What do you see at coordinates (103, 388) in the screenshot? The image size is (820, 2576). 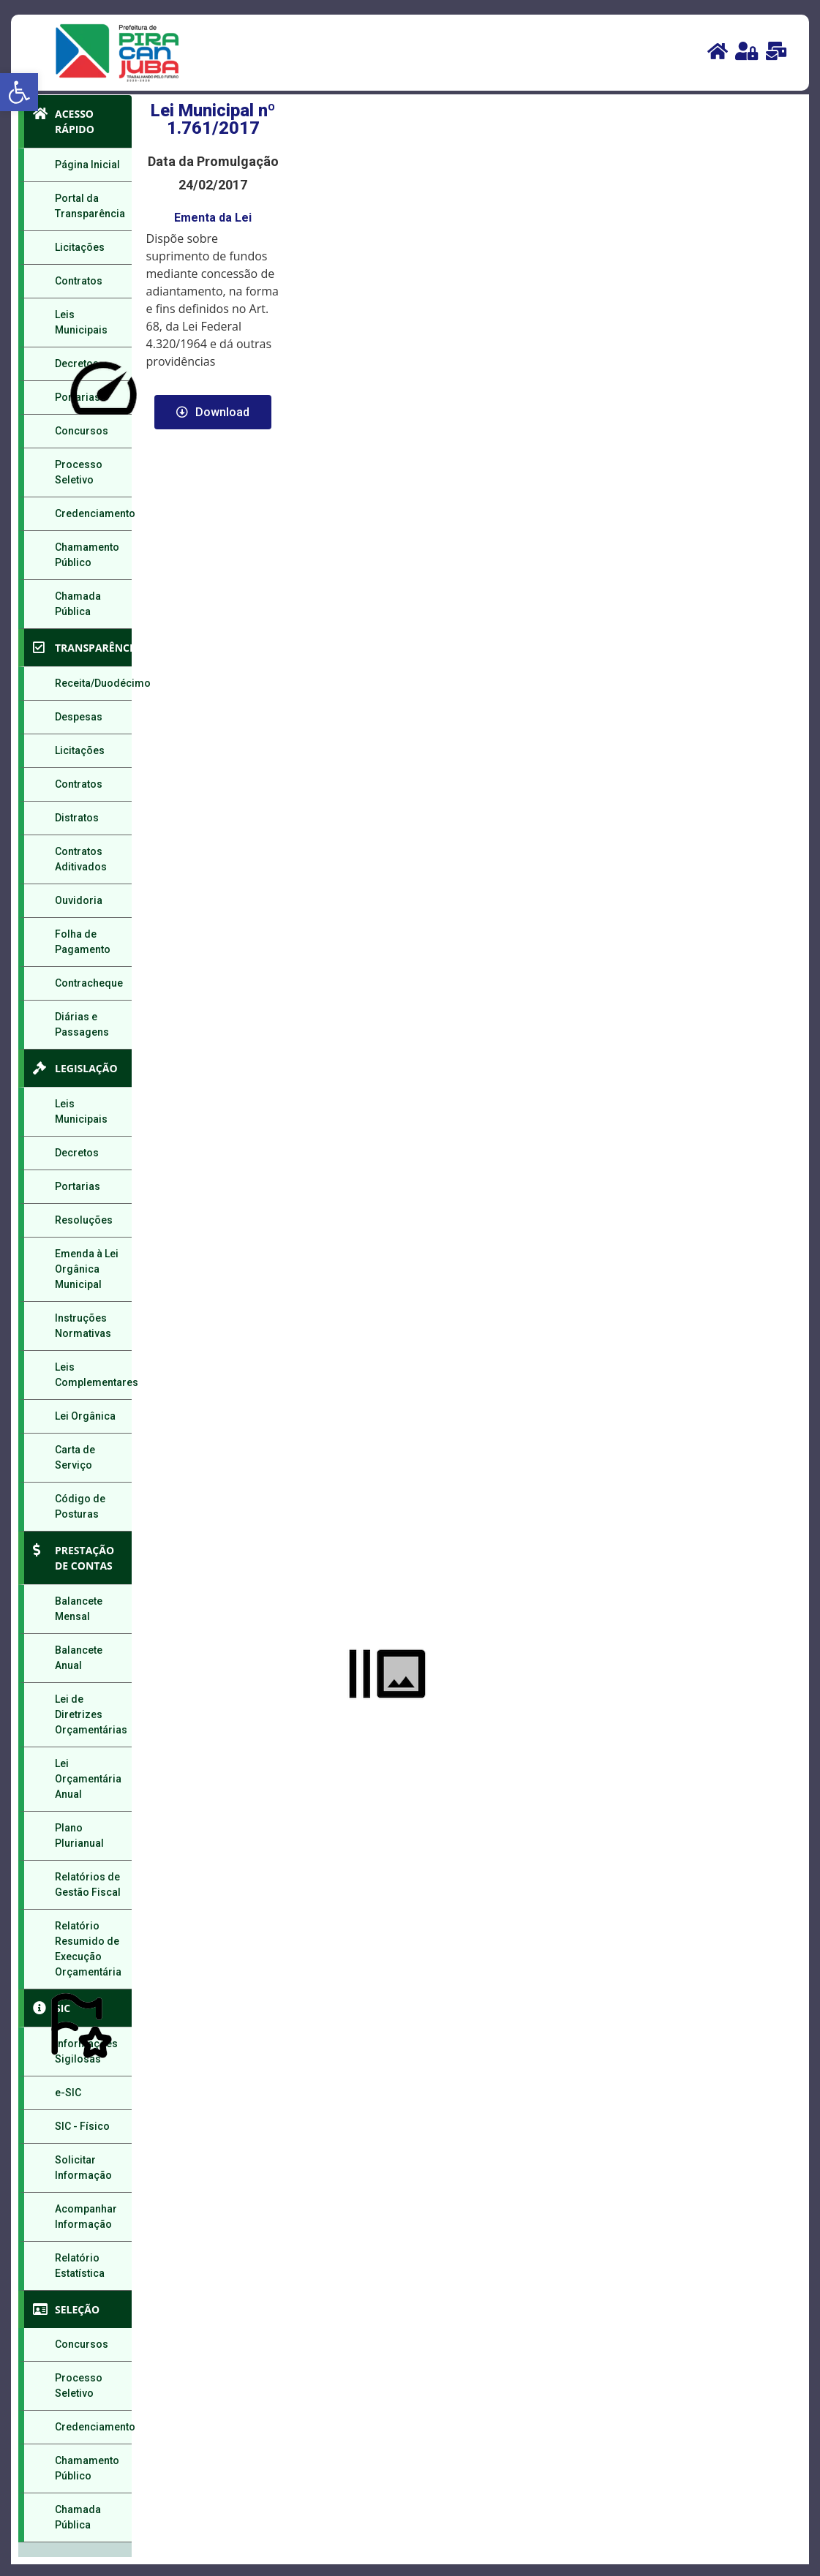 I see `adjust playback speed` at bounding box center [103, 388].